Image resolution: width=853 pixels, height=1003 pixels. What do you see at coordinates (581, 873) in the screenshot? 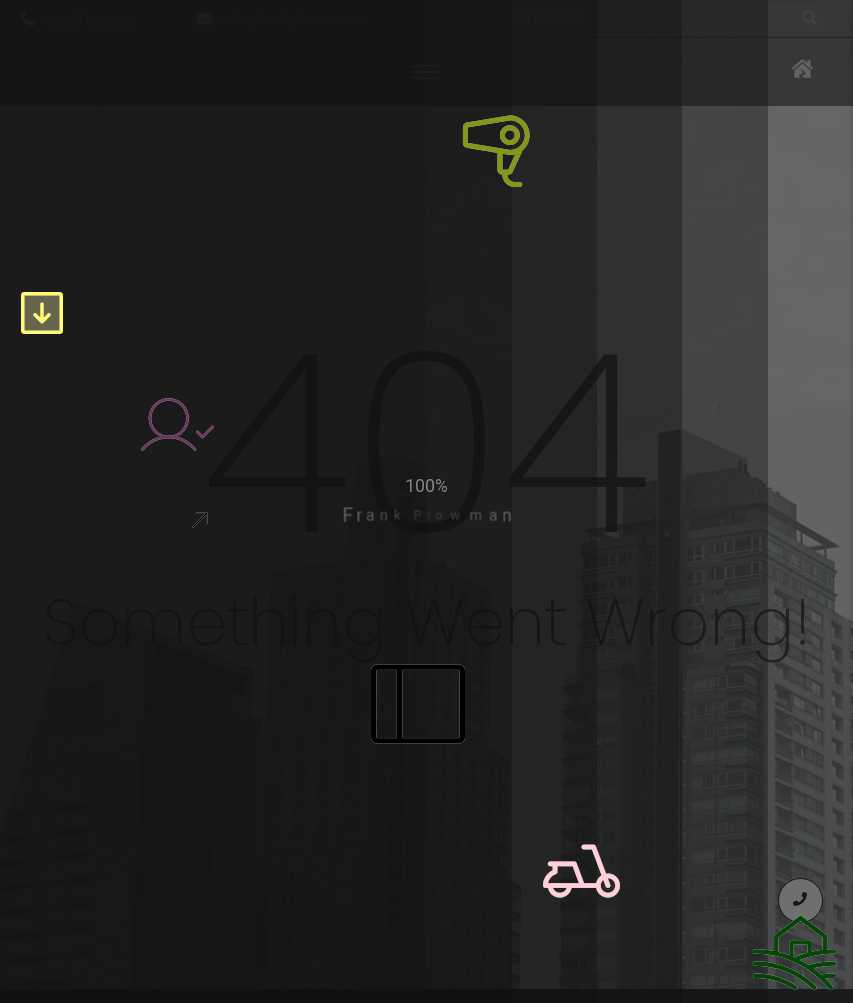
I see `select moped or scooter delivery option` at bounding box center [581, 873].